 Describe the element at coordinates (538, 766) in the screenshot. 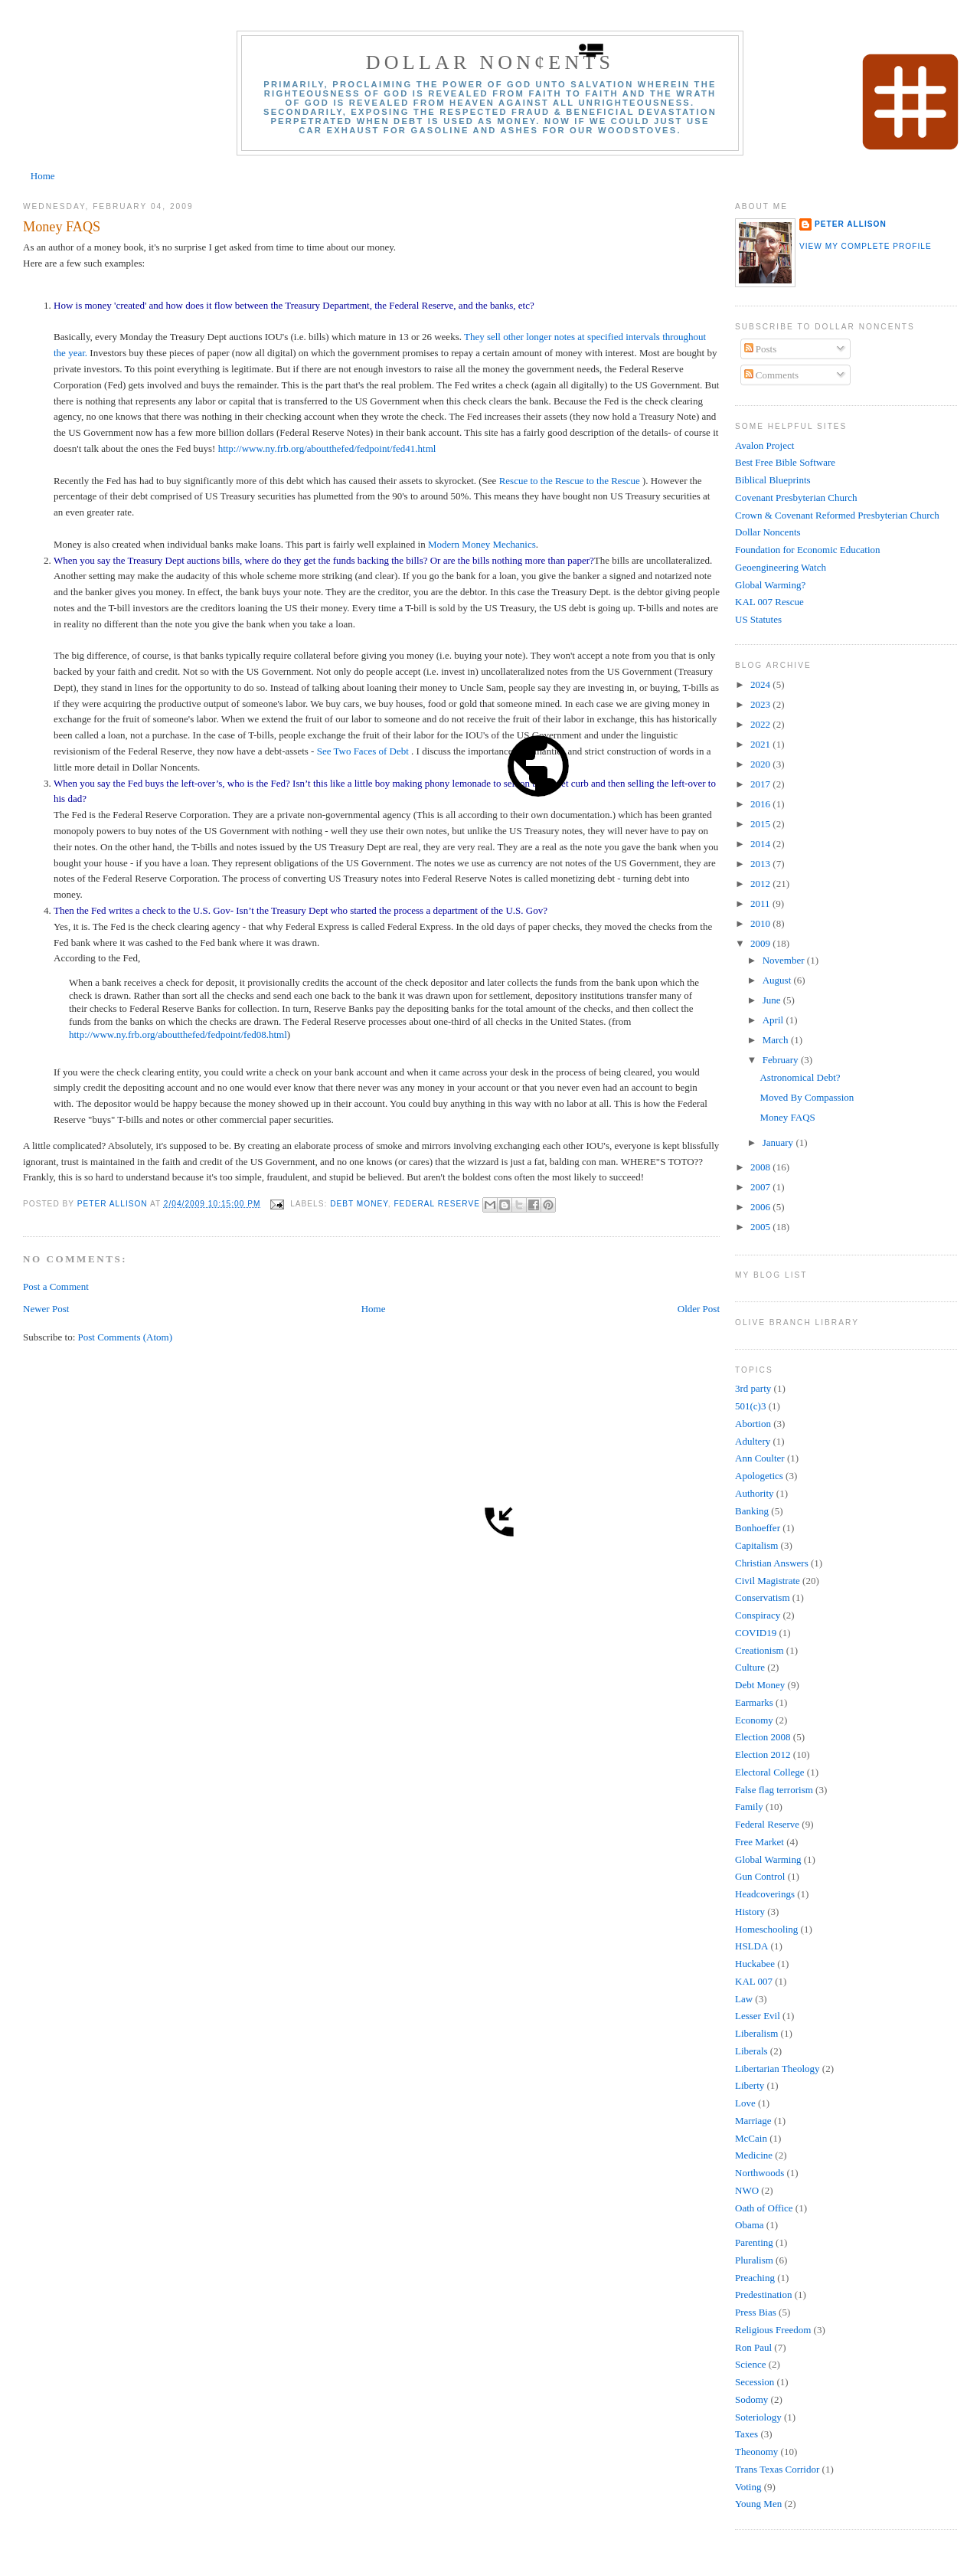

I see `switch to public visibility` at that location.